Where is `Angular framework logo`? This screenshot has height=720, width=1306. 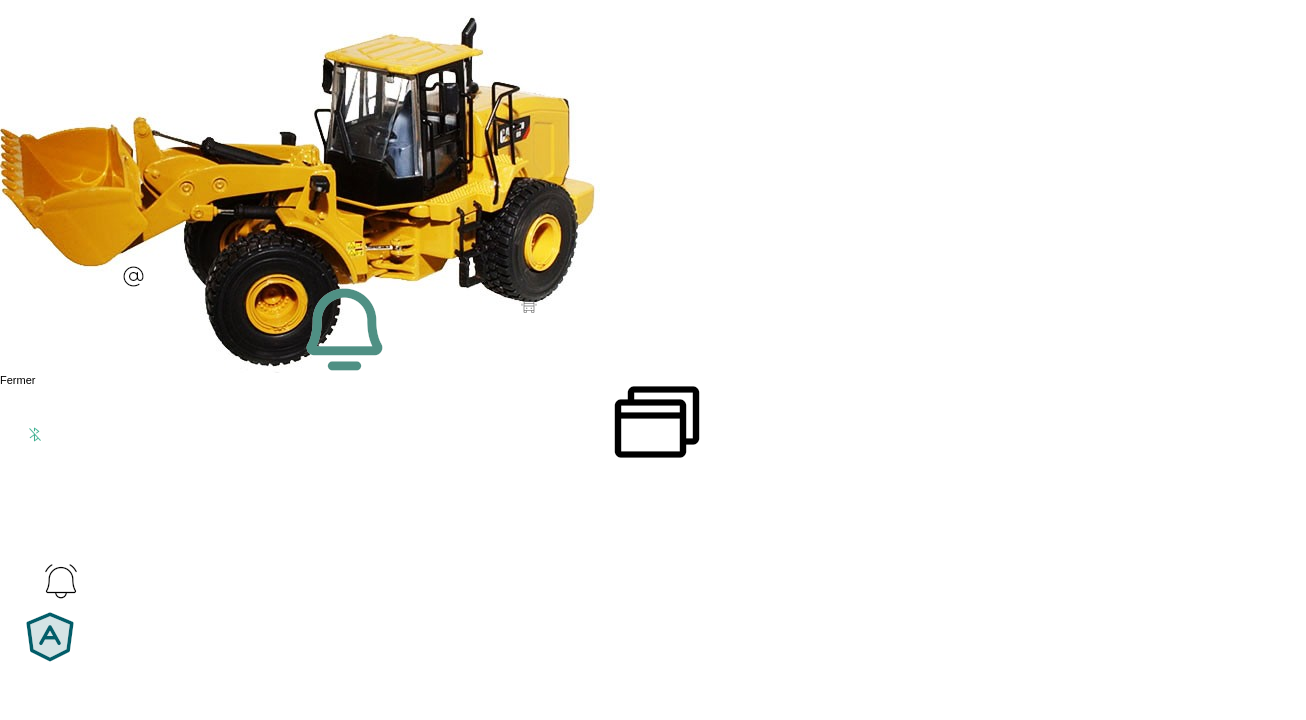
Angular framework logo is located at coordinates (50, 636).